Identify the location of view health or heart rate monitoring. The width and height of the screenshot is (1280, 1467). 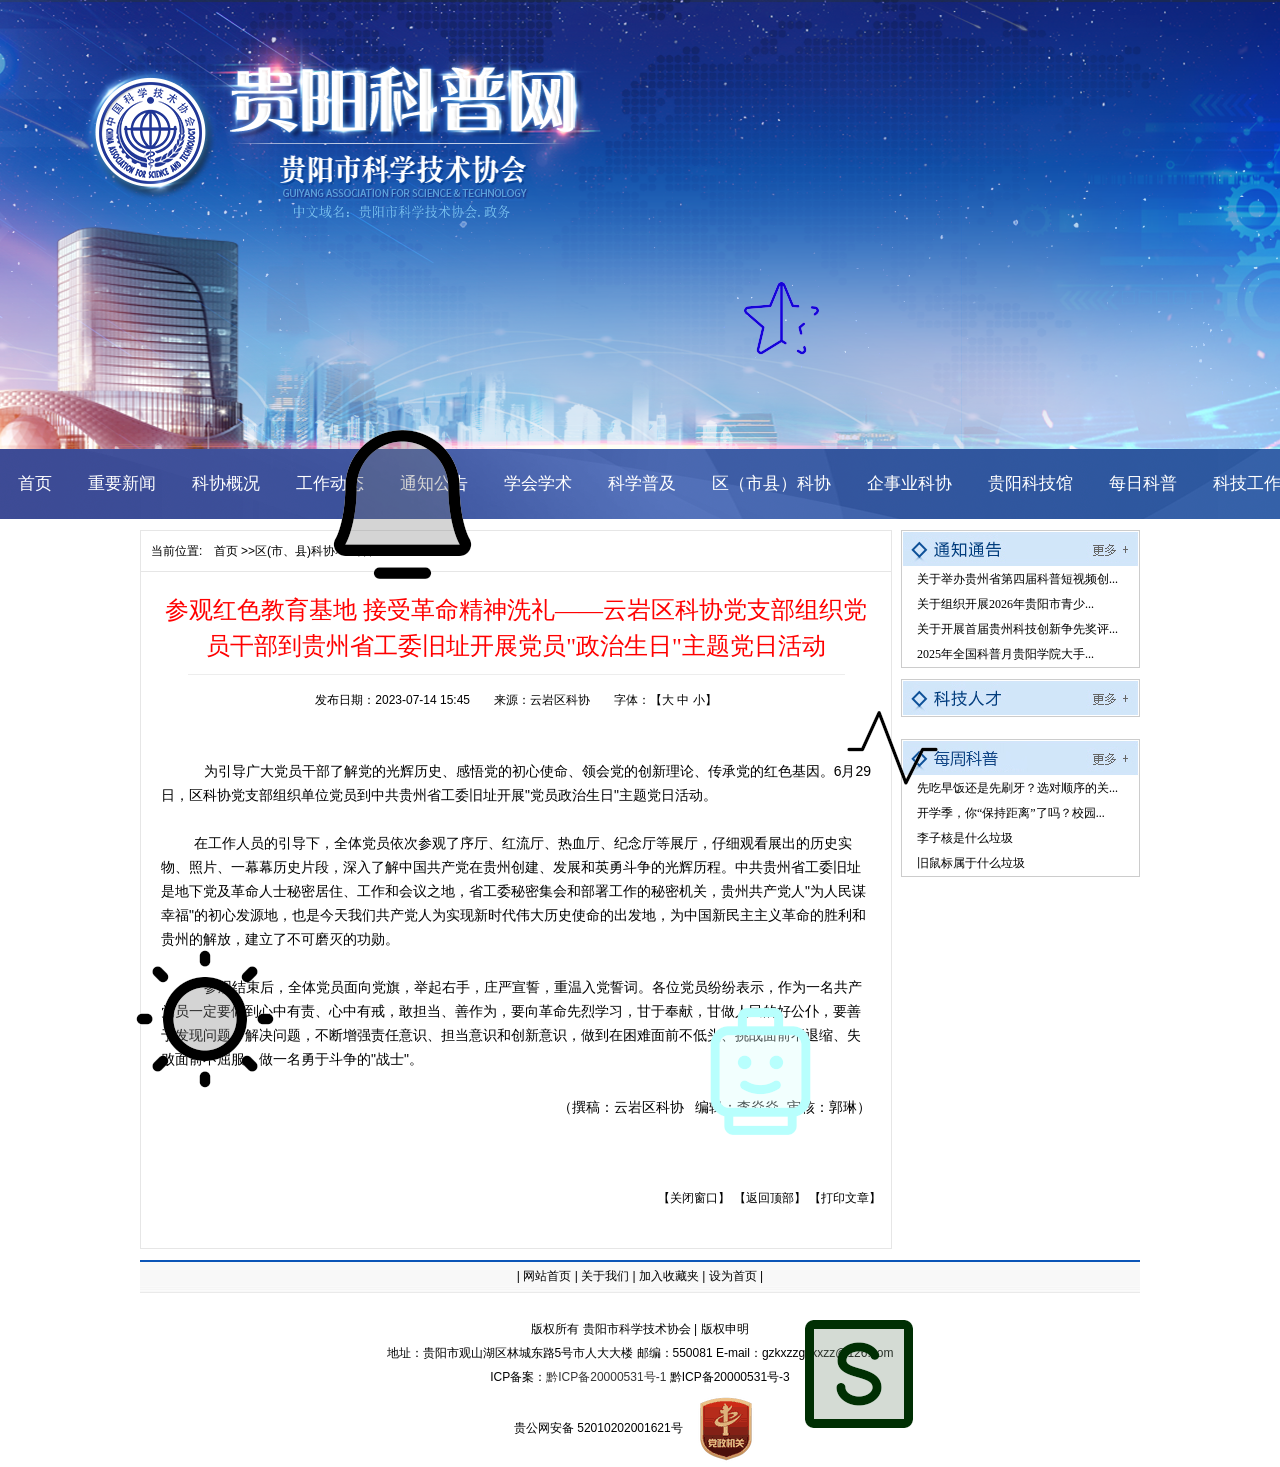
(892, 749).